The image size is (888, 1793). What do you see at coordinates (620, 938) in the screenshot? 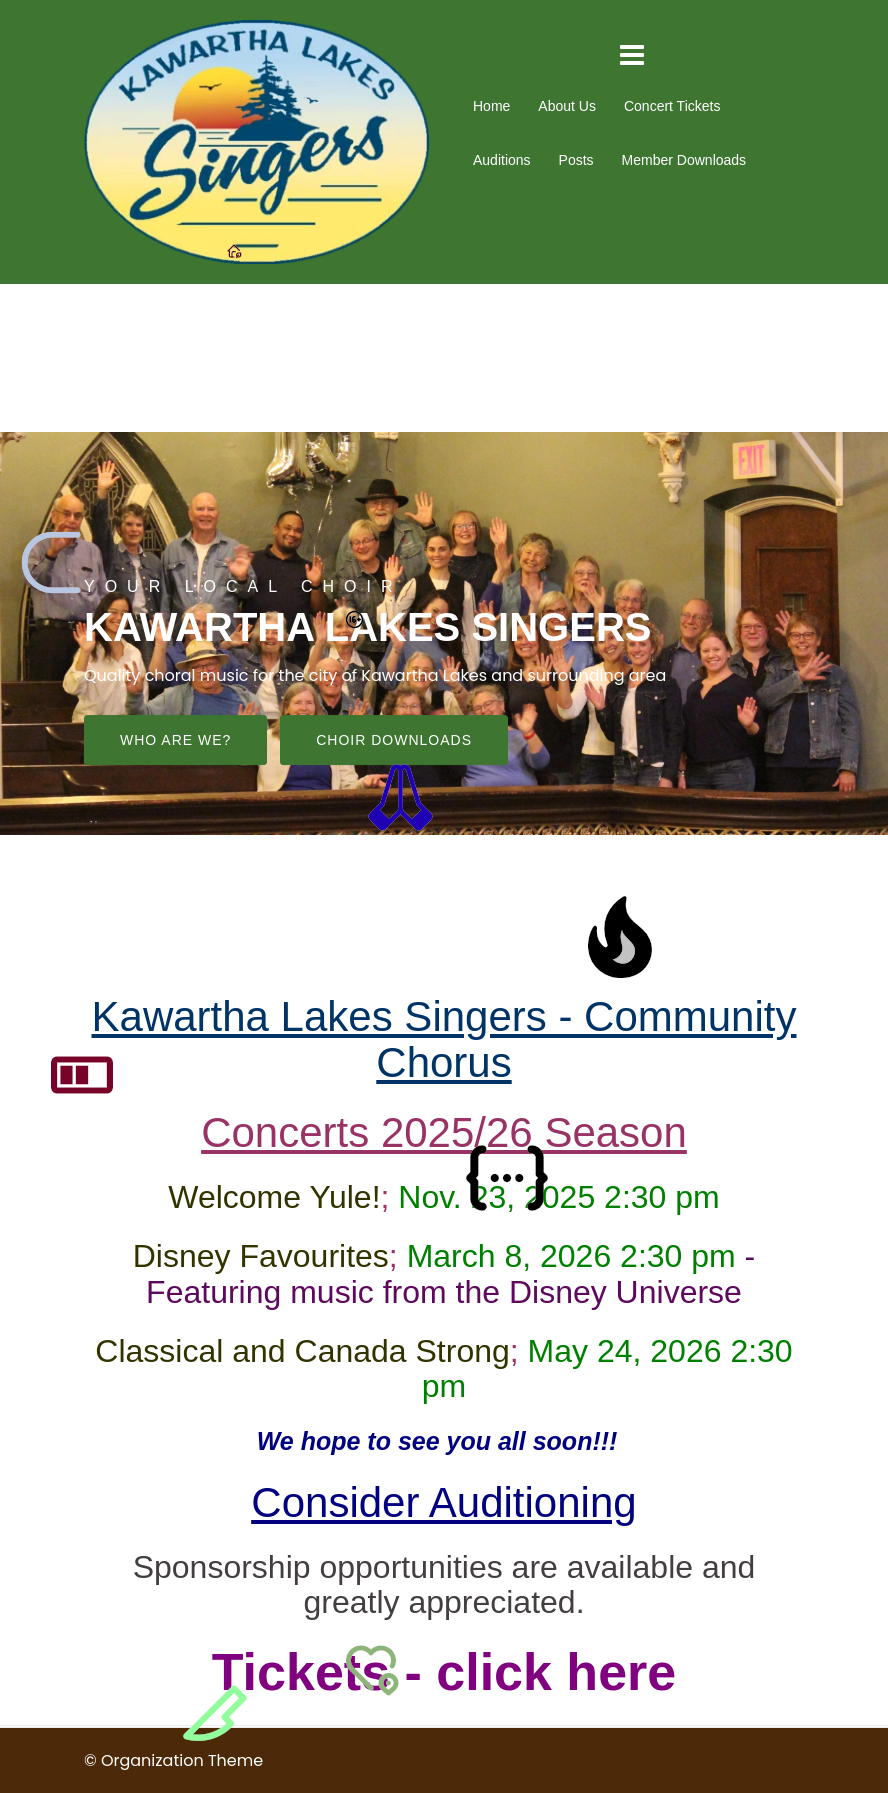
I see `locate nearby fire stations` at bounding box center [620, 938].